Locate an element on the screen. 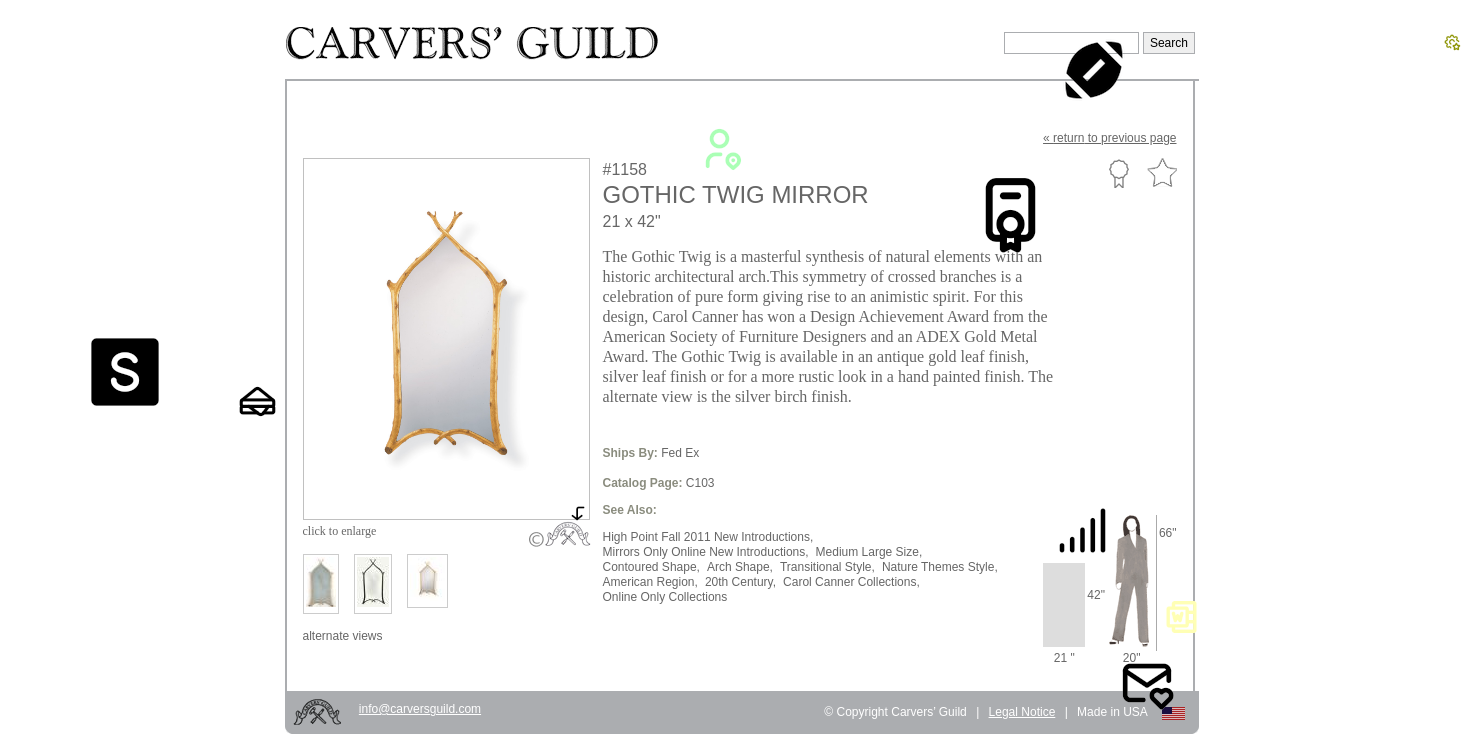  access food or restaurant options is located at coordinates (257, 401).